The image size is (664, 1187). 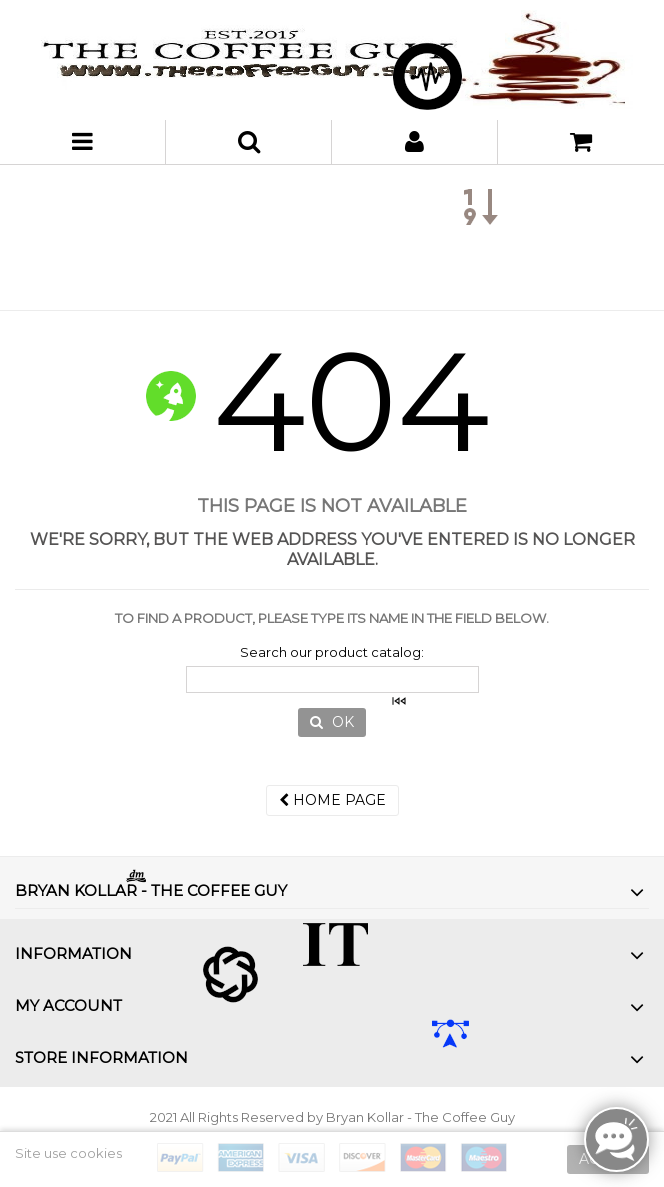 What do you see at coordinates (171, 396) in the screenshot?
I see `starship cross-shell prompt branding` at bounding box center [171, 396].